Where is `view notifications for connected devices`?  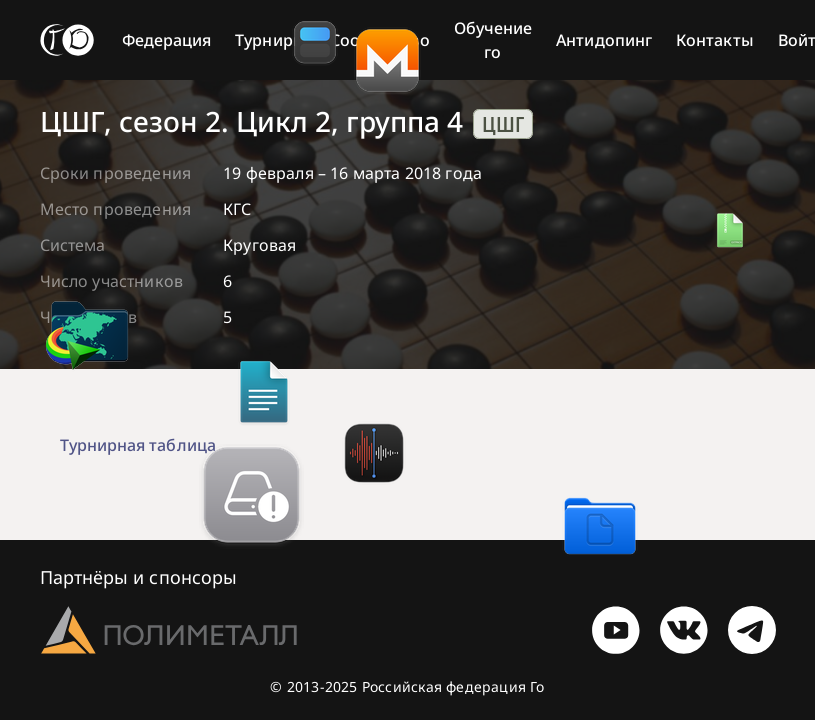
view notifications for connected devices is located at coordinates (251, 496).